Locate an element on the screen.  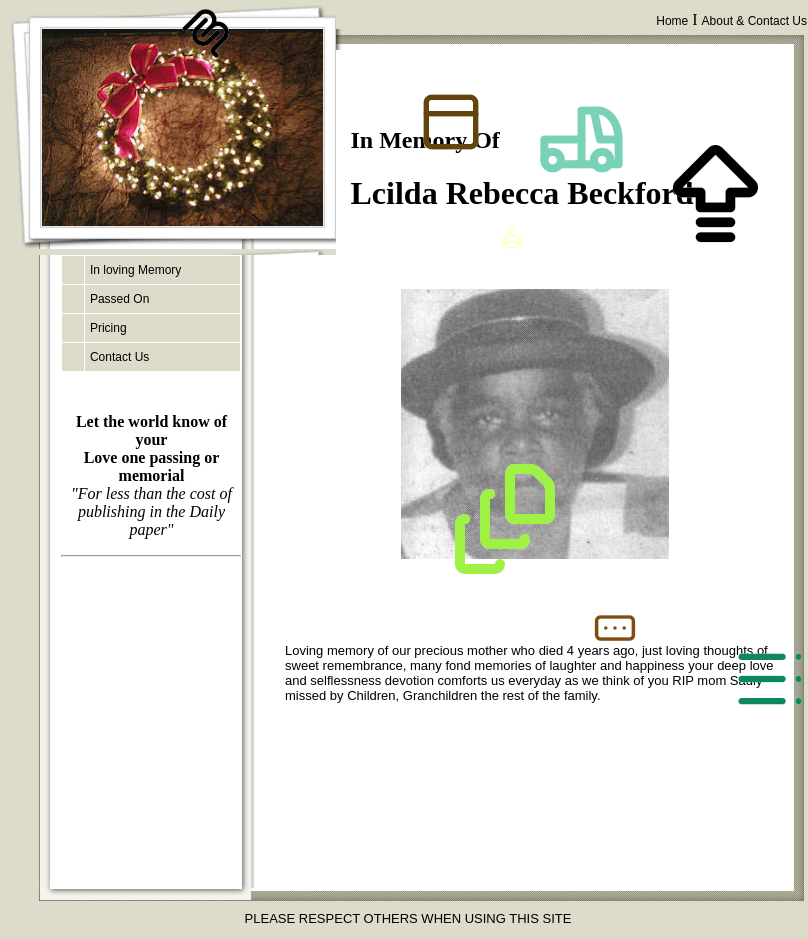
access wardrobe or clothing options is located at coordinates (512, 238).